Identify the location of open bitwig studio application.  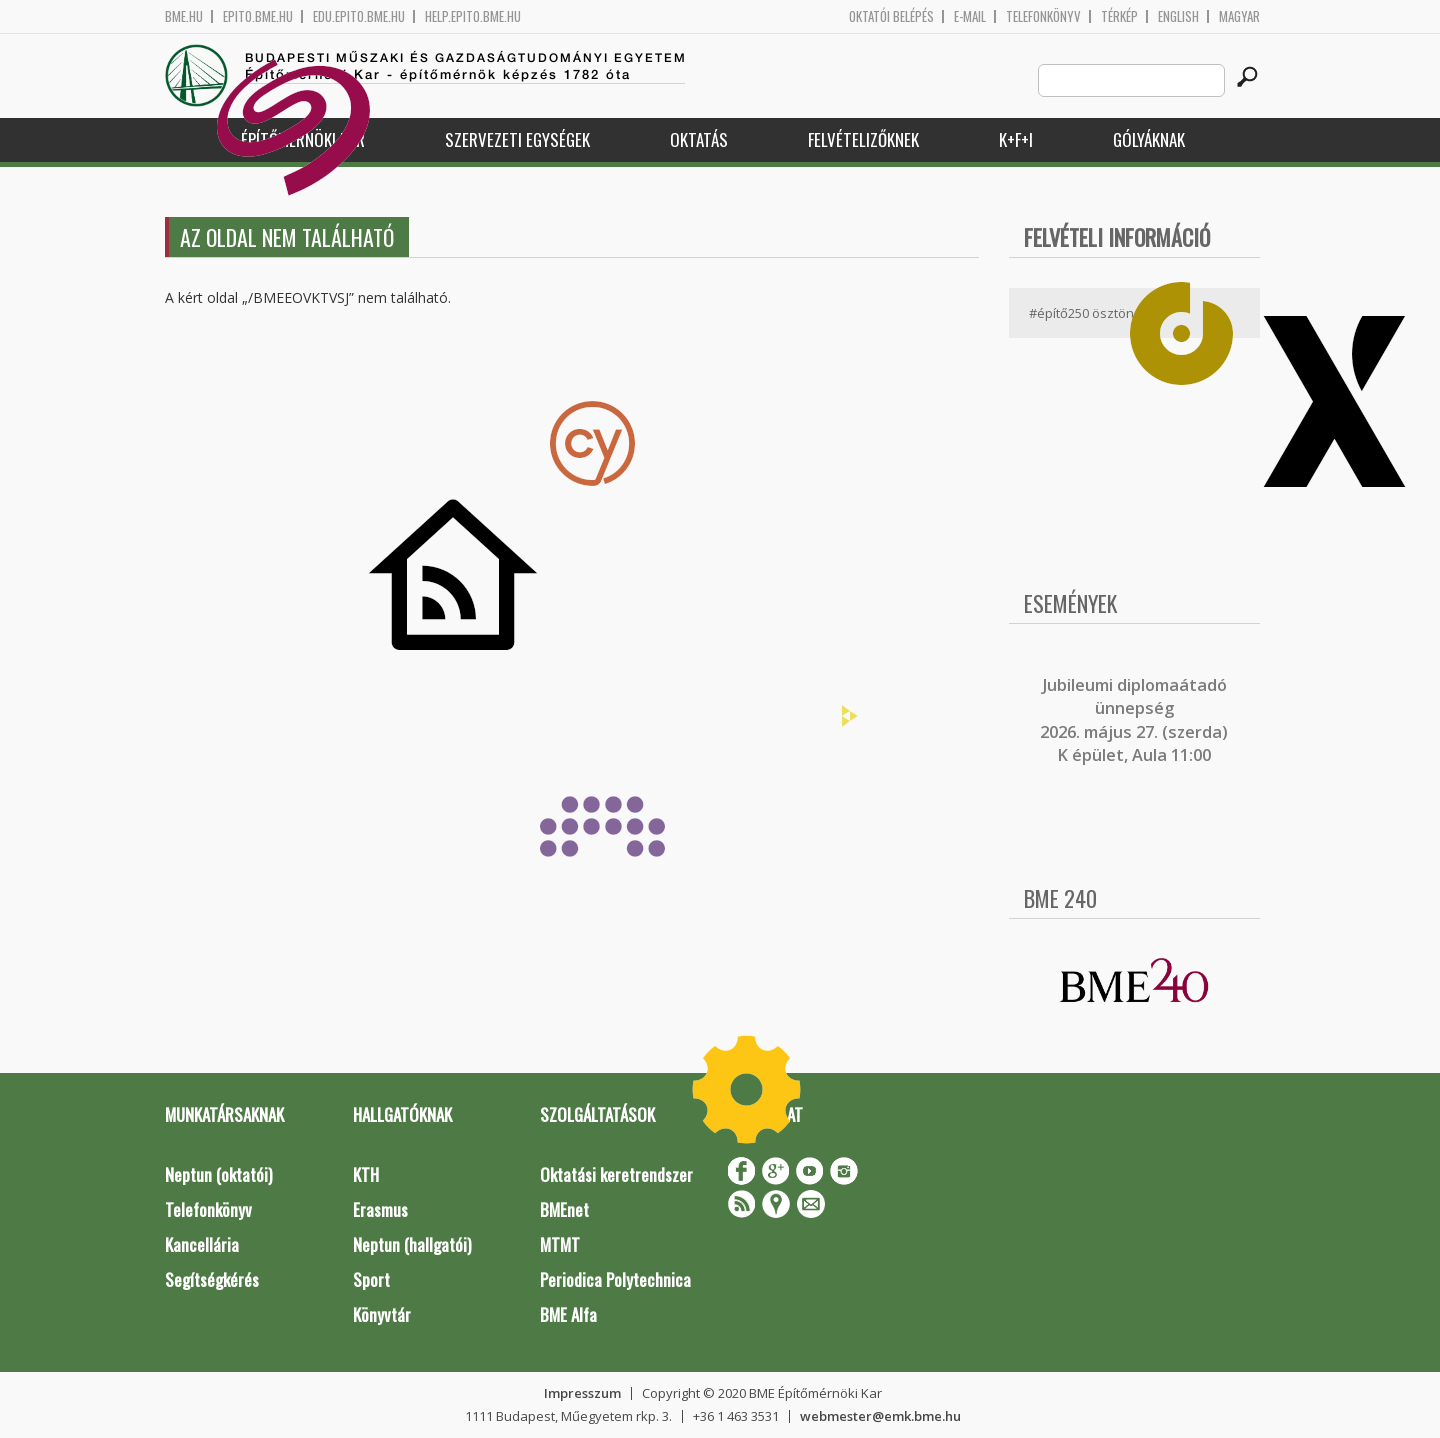
(602, 826).